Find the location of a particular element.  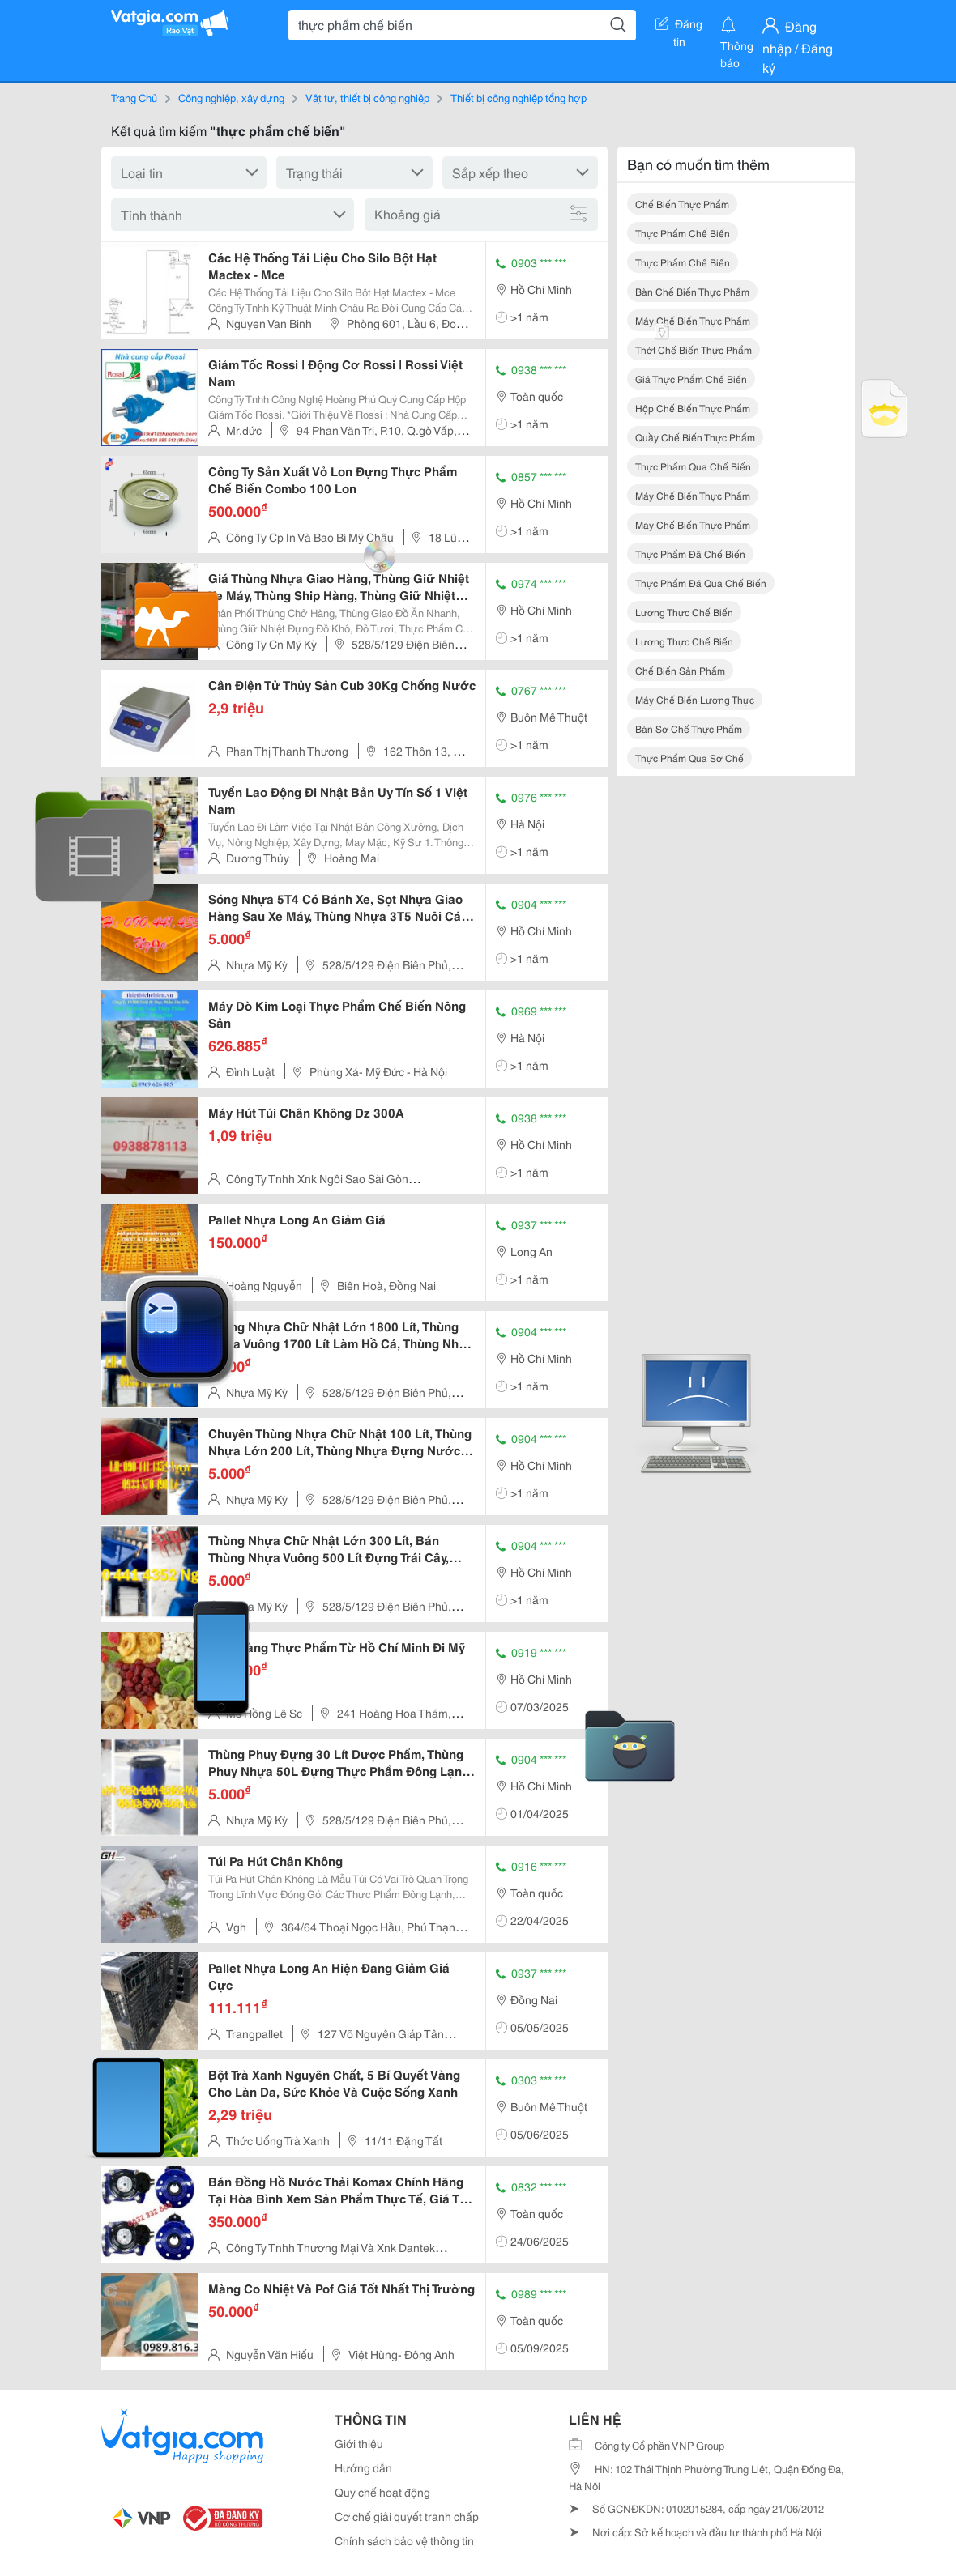

indicates a system error or computer malfunction is located at coordinates (696, 1415).